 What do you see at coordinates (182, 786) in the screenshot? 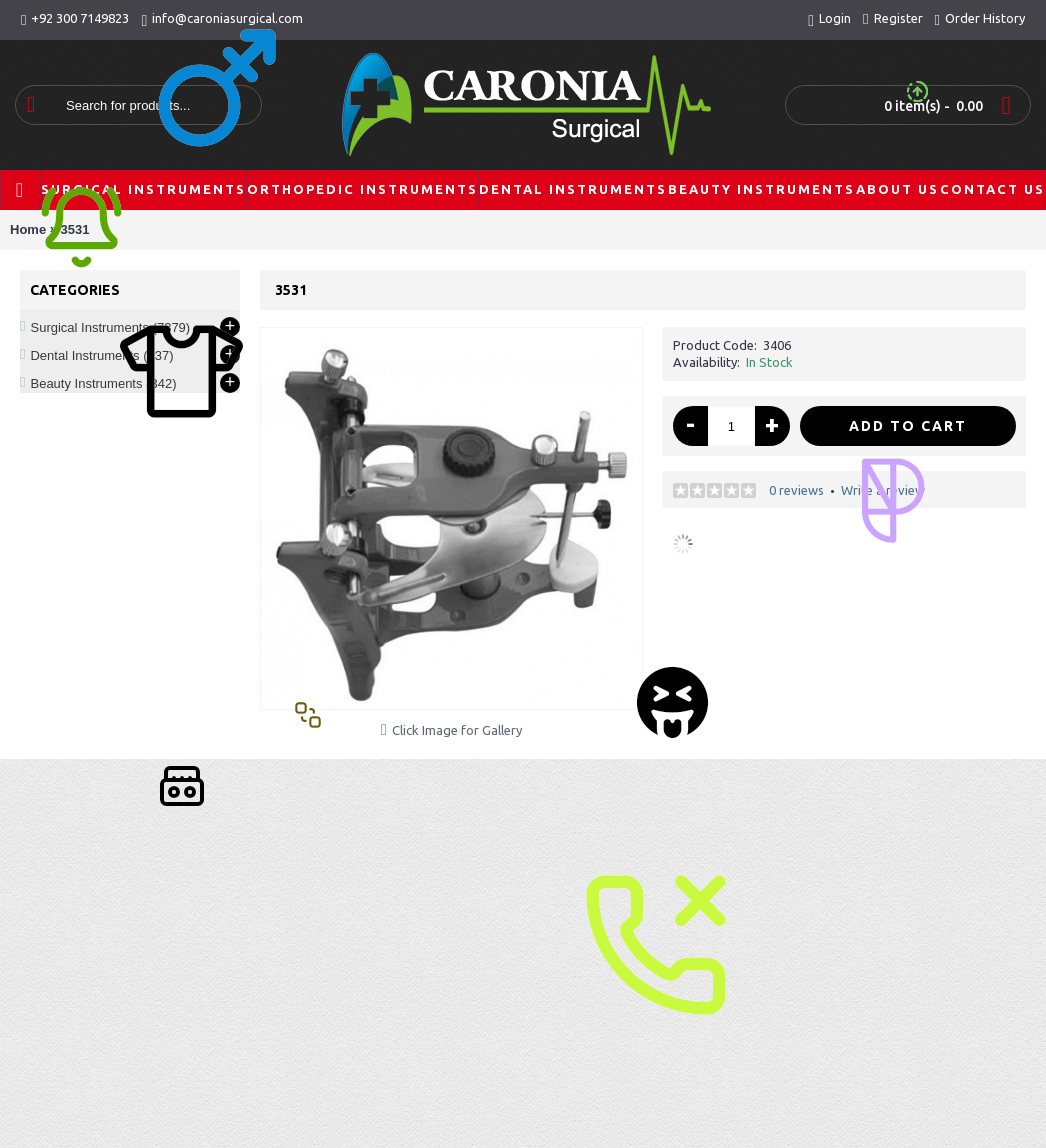
I see `play music or audio` at bounding box center [182, 786].